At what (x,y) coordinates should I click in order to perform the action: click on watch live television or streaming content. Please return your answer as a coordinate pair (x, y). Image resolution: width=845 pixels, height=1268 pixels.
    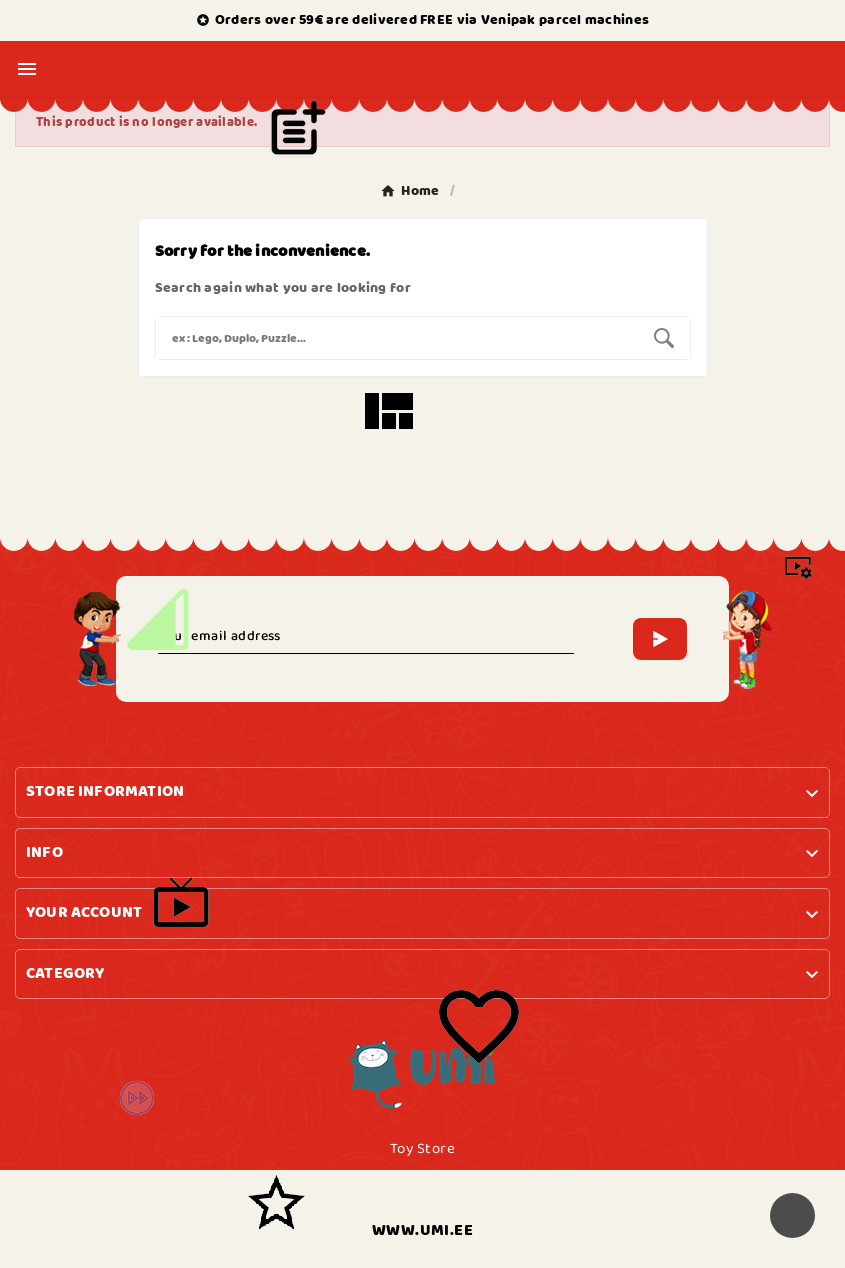
    Looking at the image, I should click on (181, 902).